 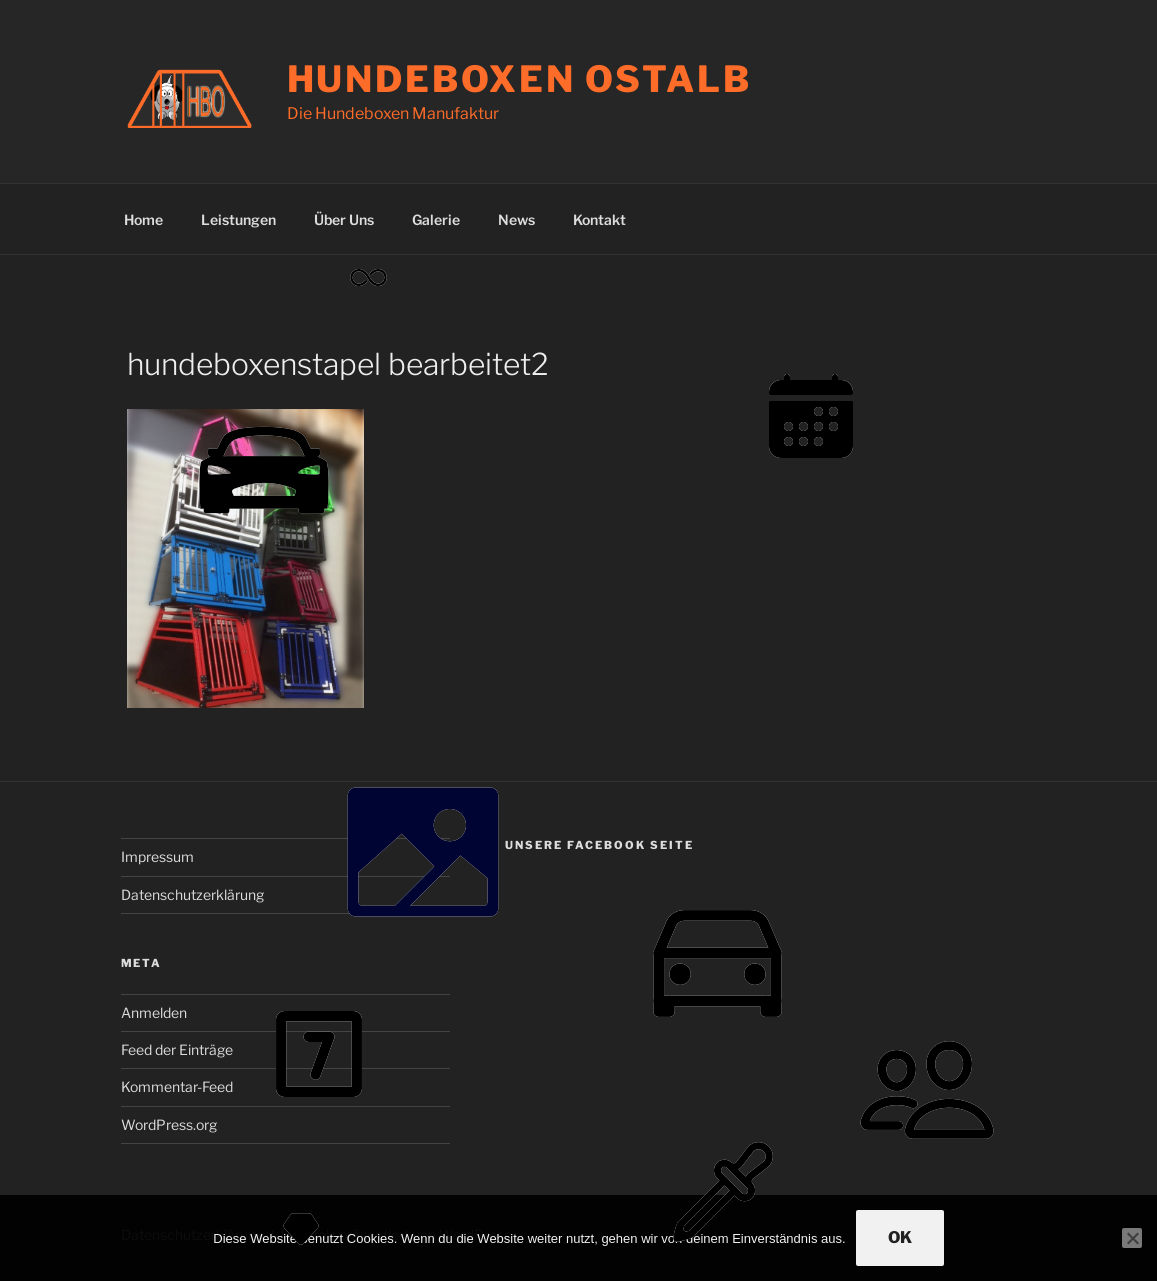 What do you see at coordinates (319, 1054) in the screenshot?
I see `select or input the number seven` at bounding box center [319, 1054].